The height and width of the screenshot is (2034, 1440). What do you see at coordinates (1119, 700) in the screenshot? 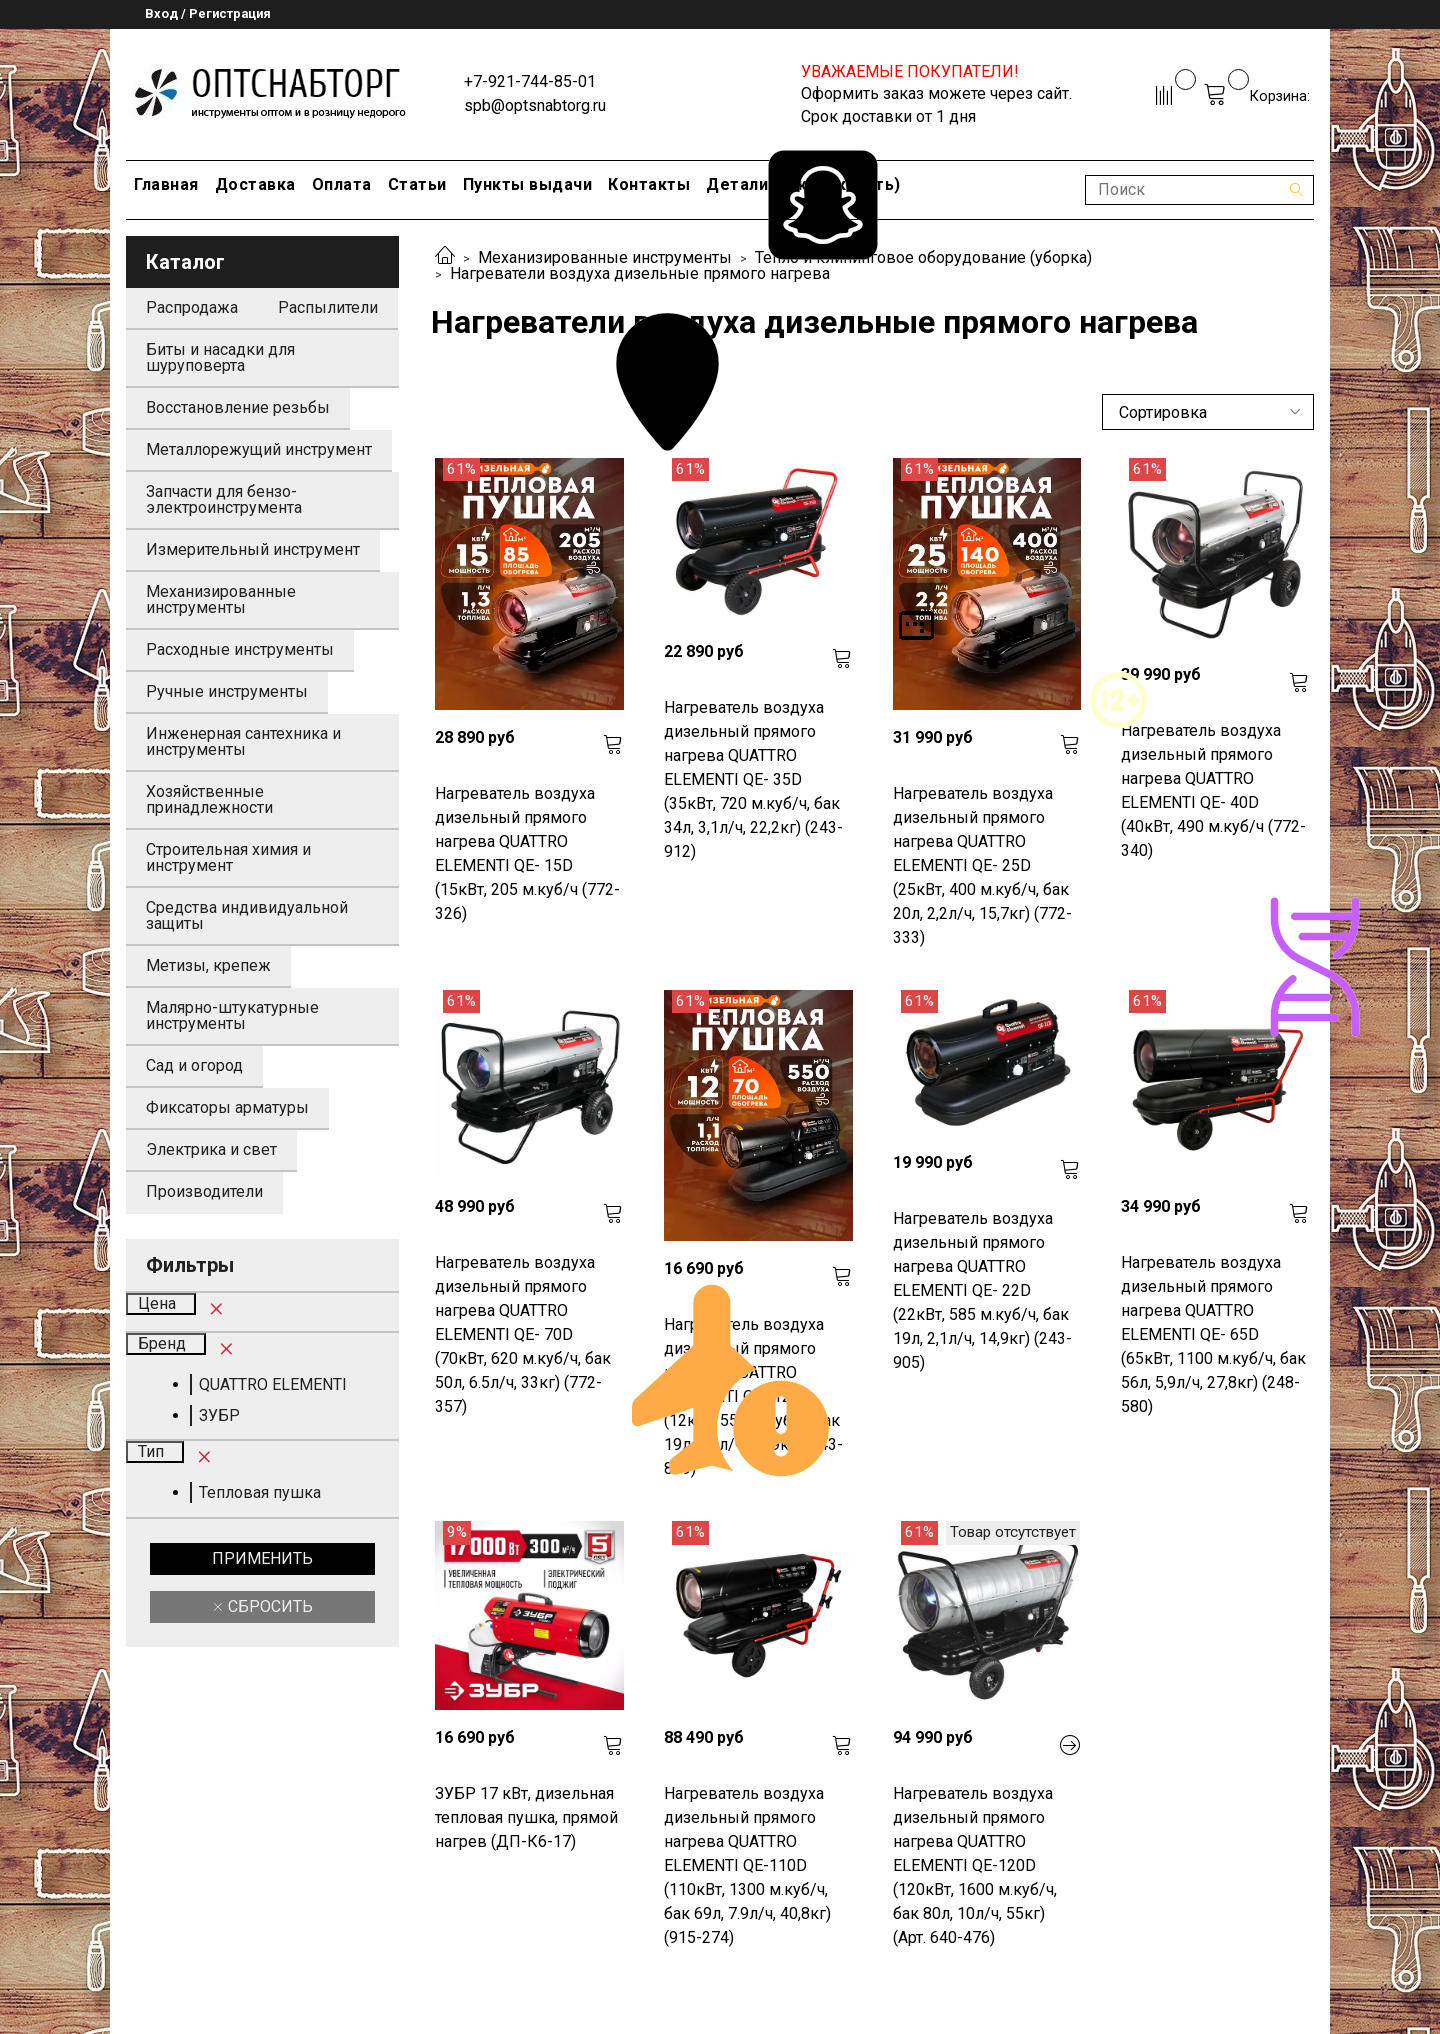
I see `indicates content rated for ages 12 and older` at bounding box center [1119, 700].